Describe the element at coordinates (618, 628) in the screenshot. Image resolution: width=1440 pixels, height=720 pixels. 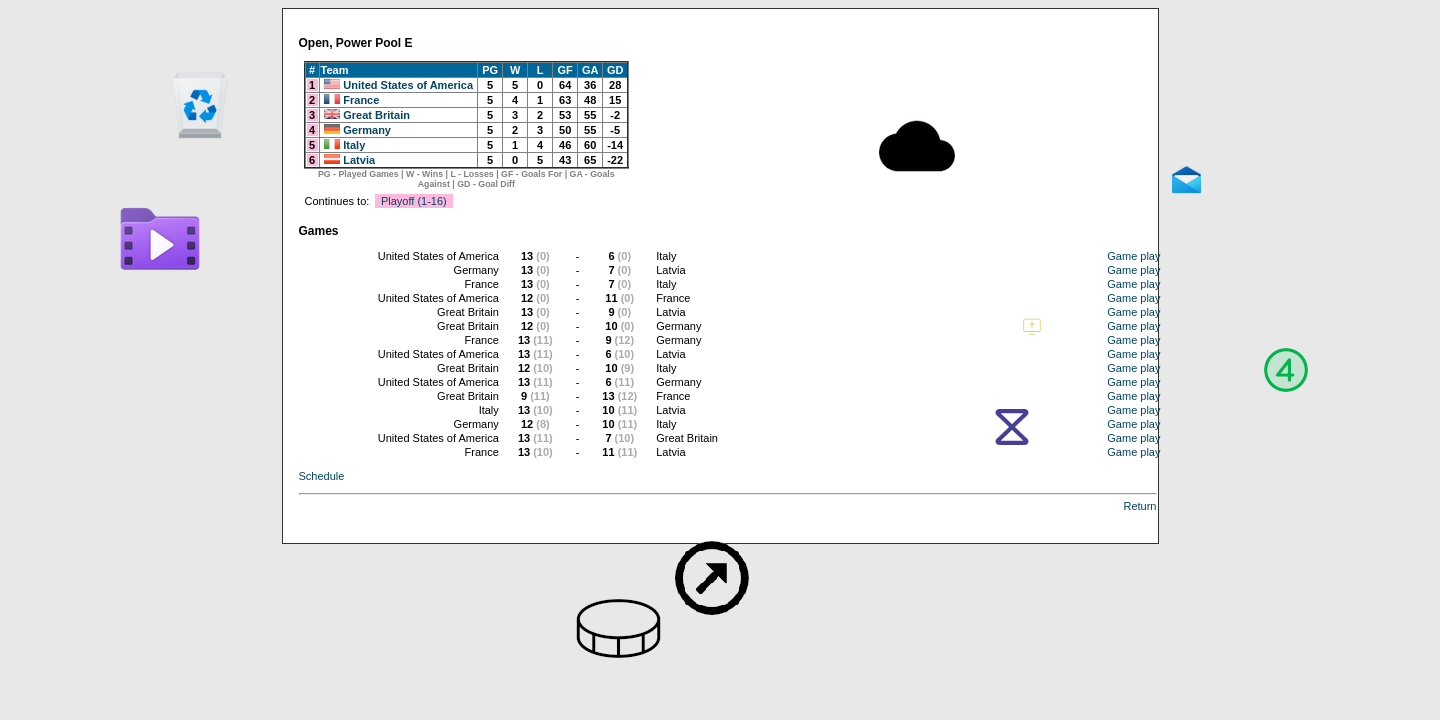
I see `view your coin balance or currency` at that location.